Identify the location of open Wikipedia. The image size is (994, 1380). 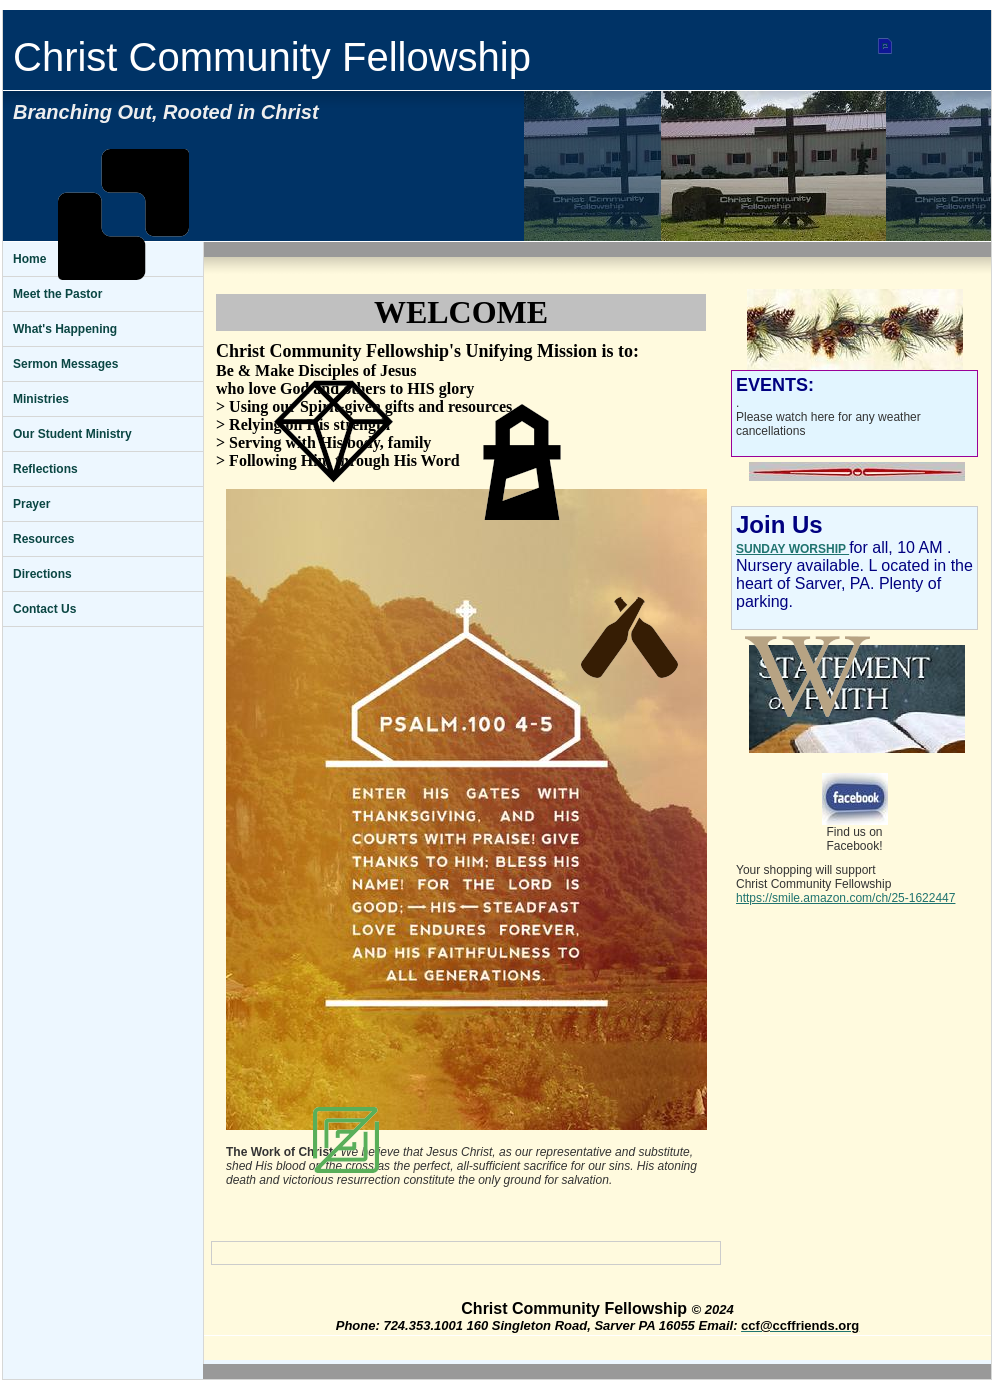
(807, 676).